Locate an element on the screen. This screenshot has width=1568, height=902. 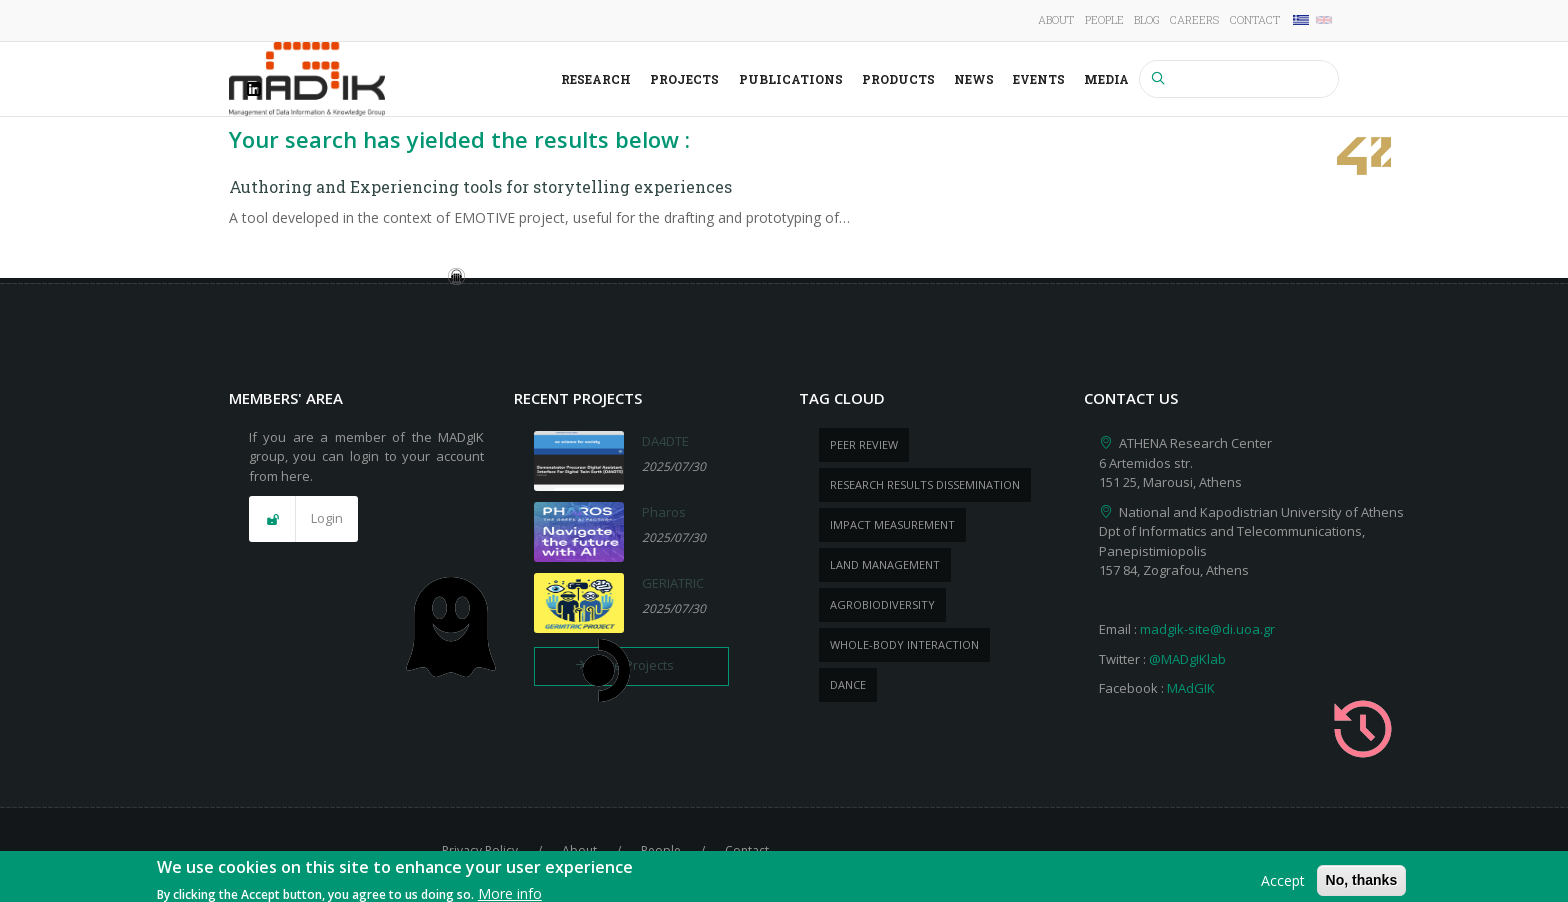
42 coding school logo is located at coordinates (1364, 156).